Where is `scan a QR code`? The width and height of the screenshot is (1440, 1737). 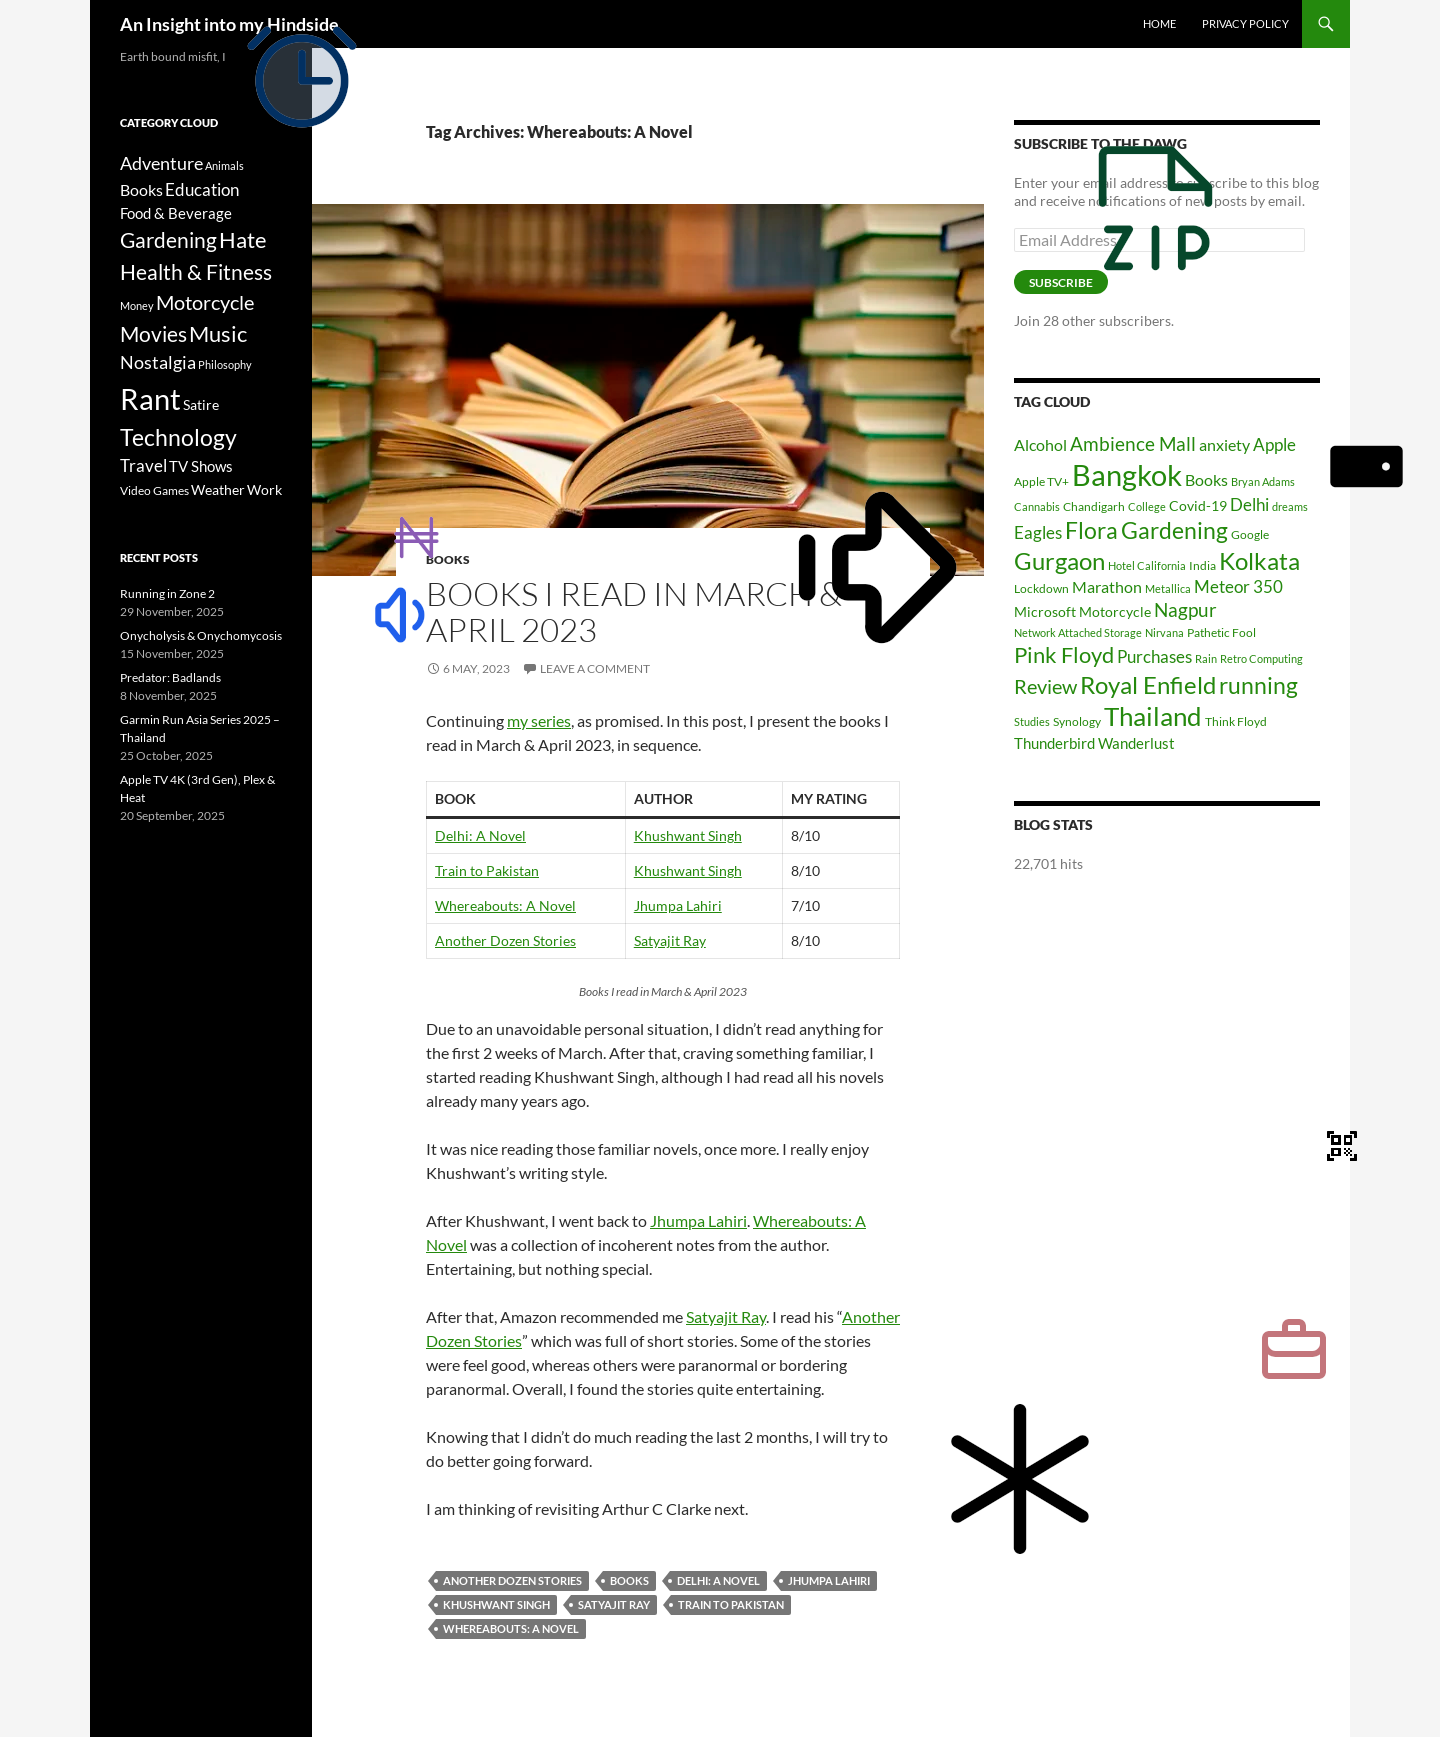 scan a QR code is located at coordinates (1342, 1146).